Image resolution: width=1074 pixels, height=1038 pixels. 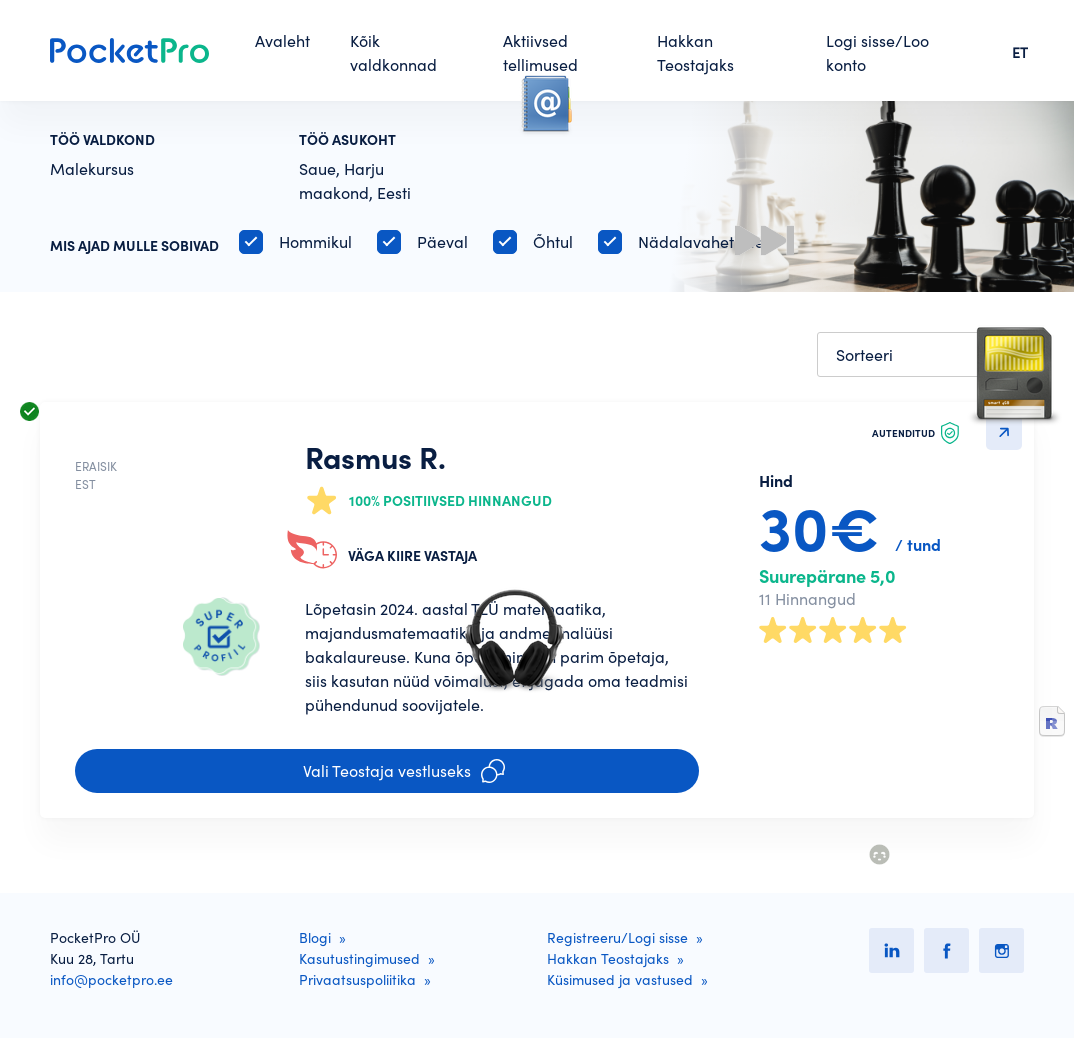 What do you see at coordinates (514, 640) in the screenshot?
I see `audio output device connected` at bounding box center [514, 640].